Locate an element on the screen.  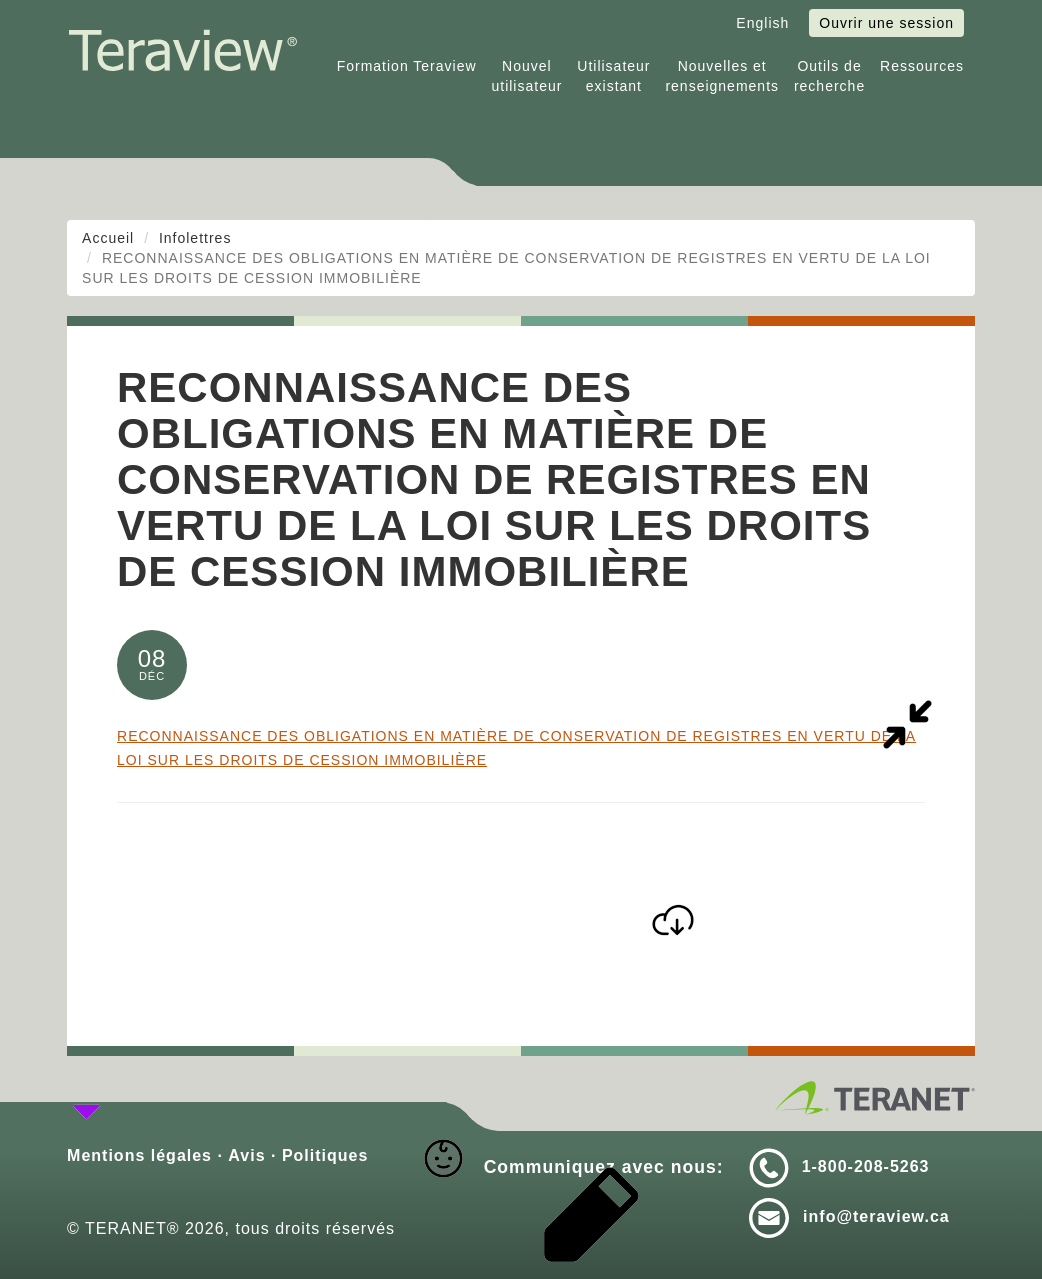
access parental or family settings is located at coordinates (443, 1158).